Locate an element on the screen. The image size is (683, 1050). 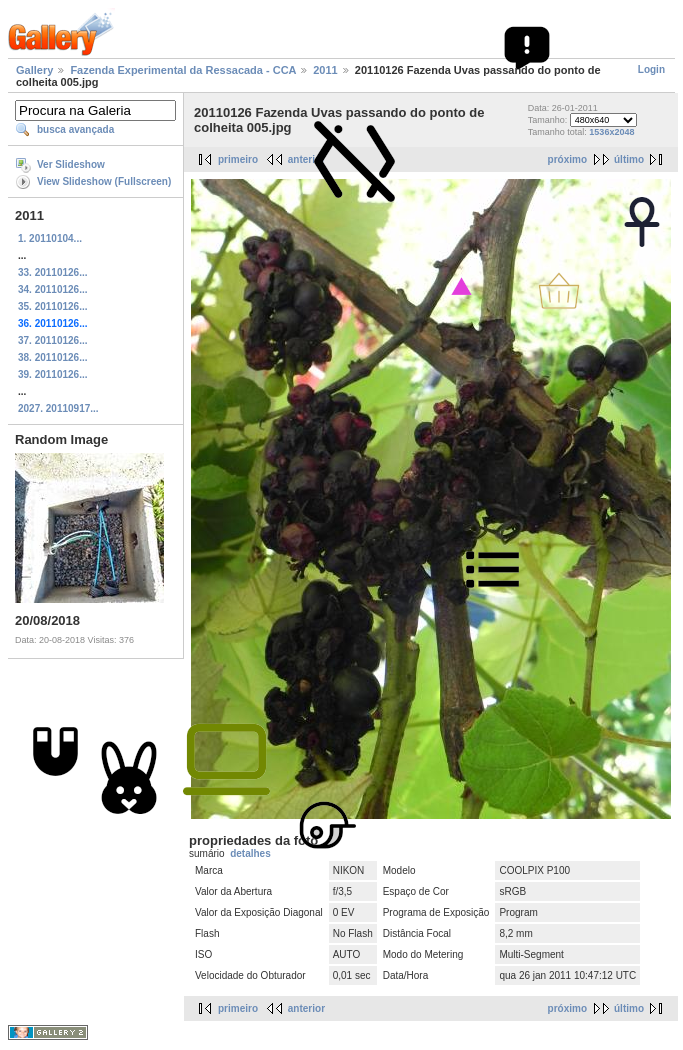
view items in a list format is located at coordinates (492, 569).